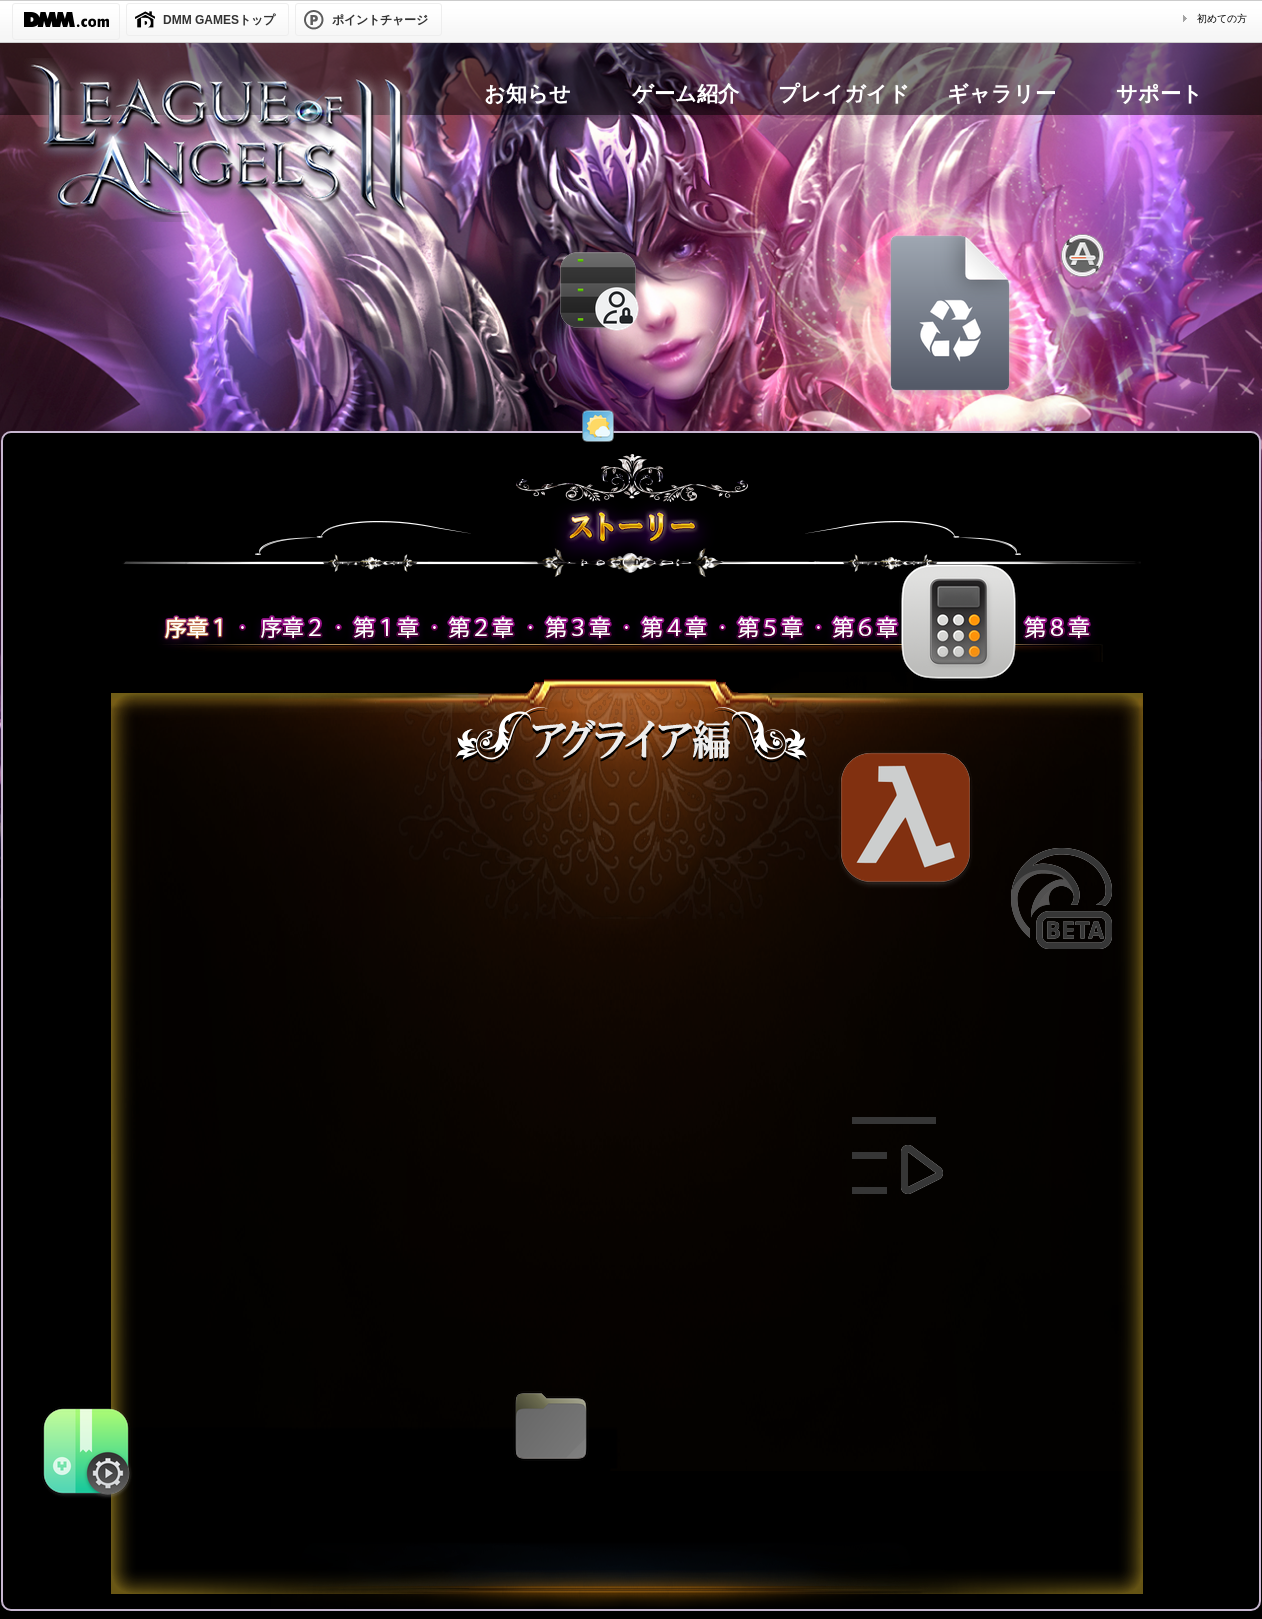  What do you see at coordinates (598, 290) in the screenshot?
I see `configure NIS network server preferences` at bounding box center [598, 290].